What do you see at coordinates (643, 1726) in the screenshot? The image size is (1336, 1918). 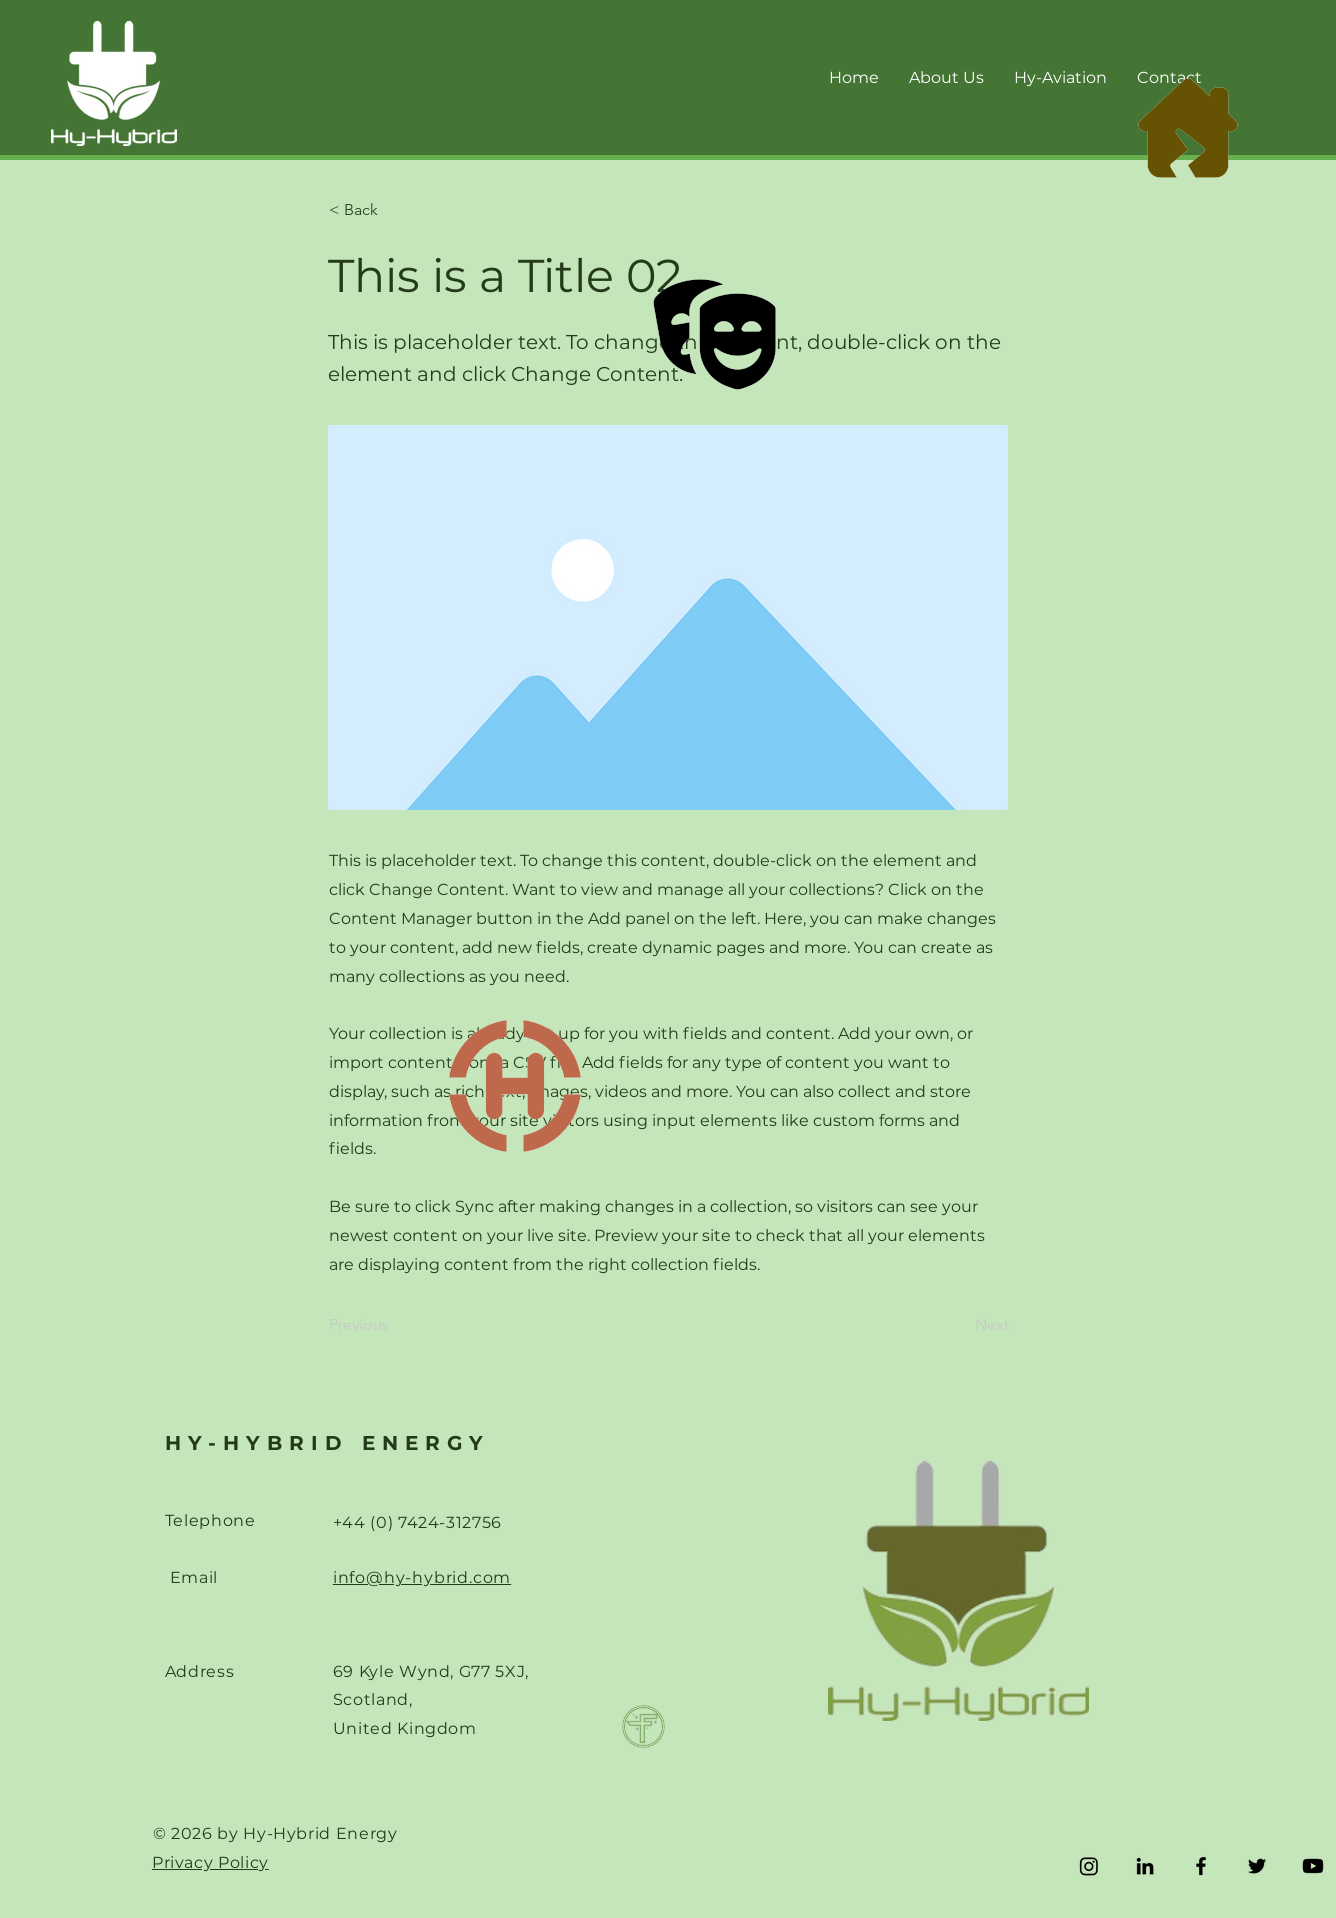 I see `trade federation logo from star wars` at bounding box center [643, 1726].